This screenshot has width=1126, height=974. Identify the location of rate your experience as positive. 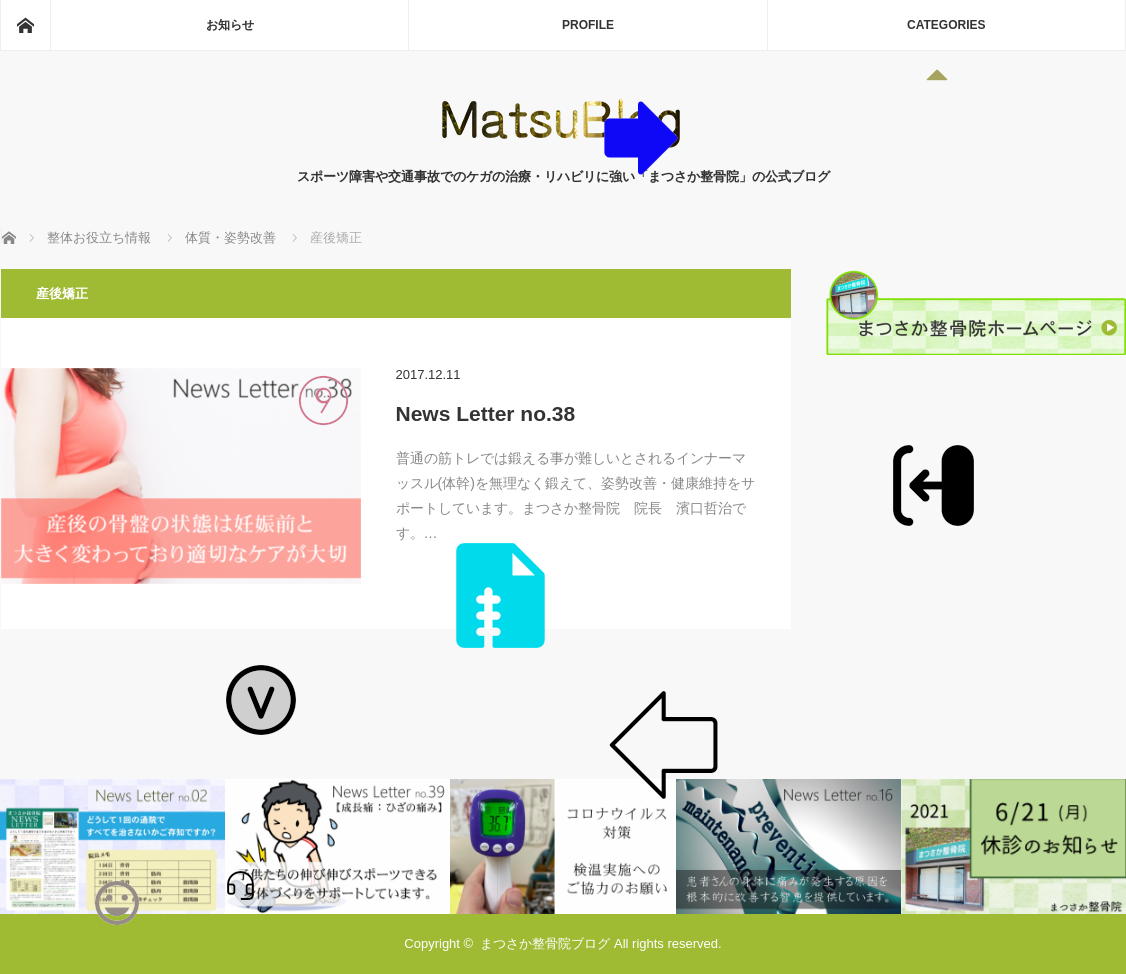
(117, 903).